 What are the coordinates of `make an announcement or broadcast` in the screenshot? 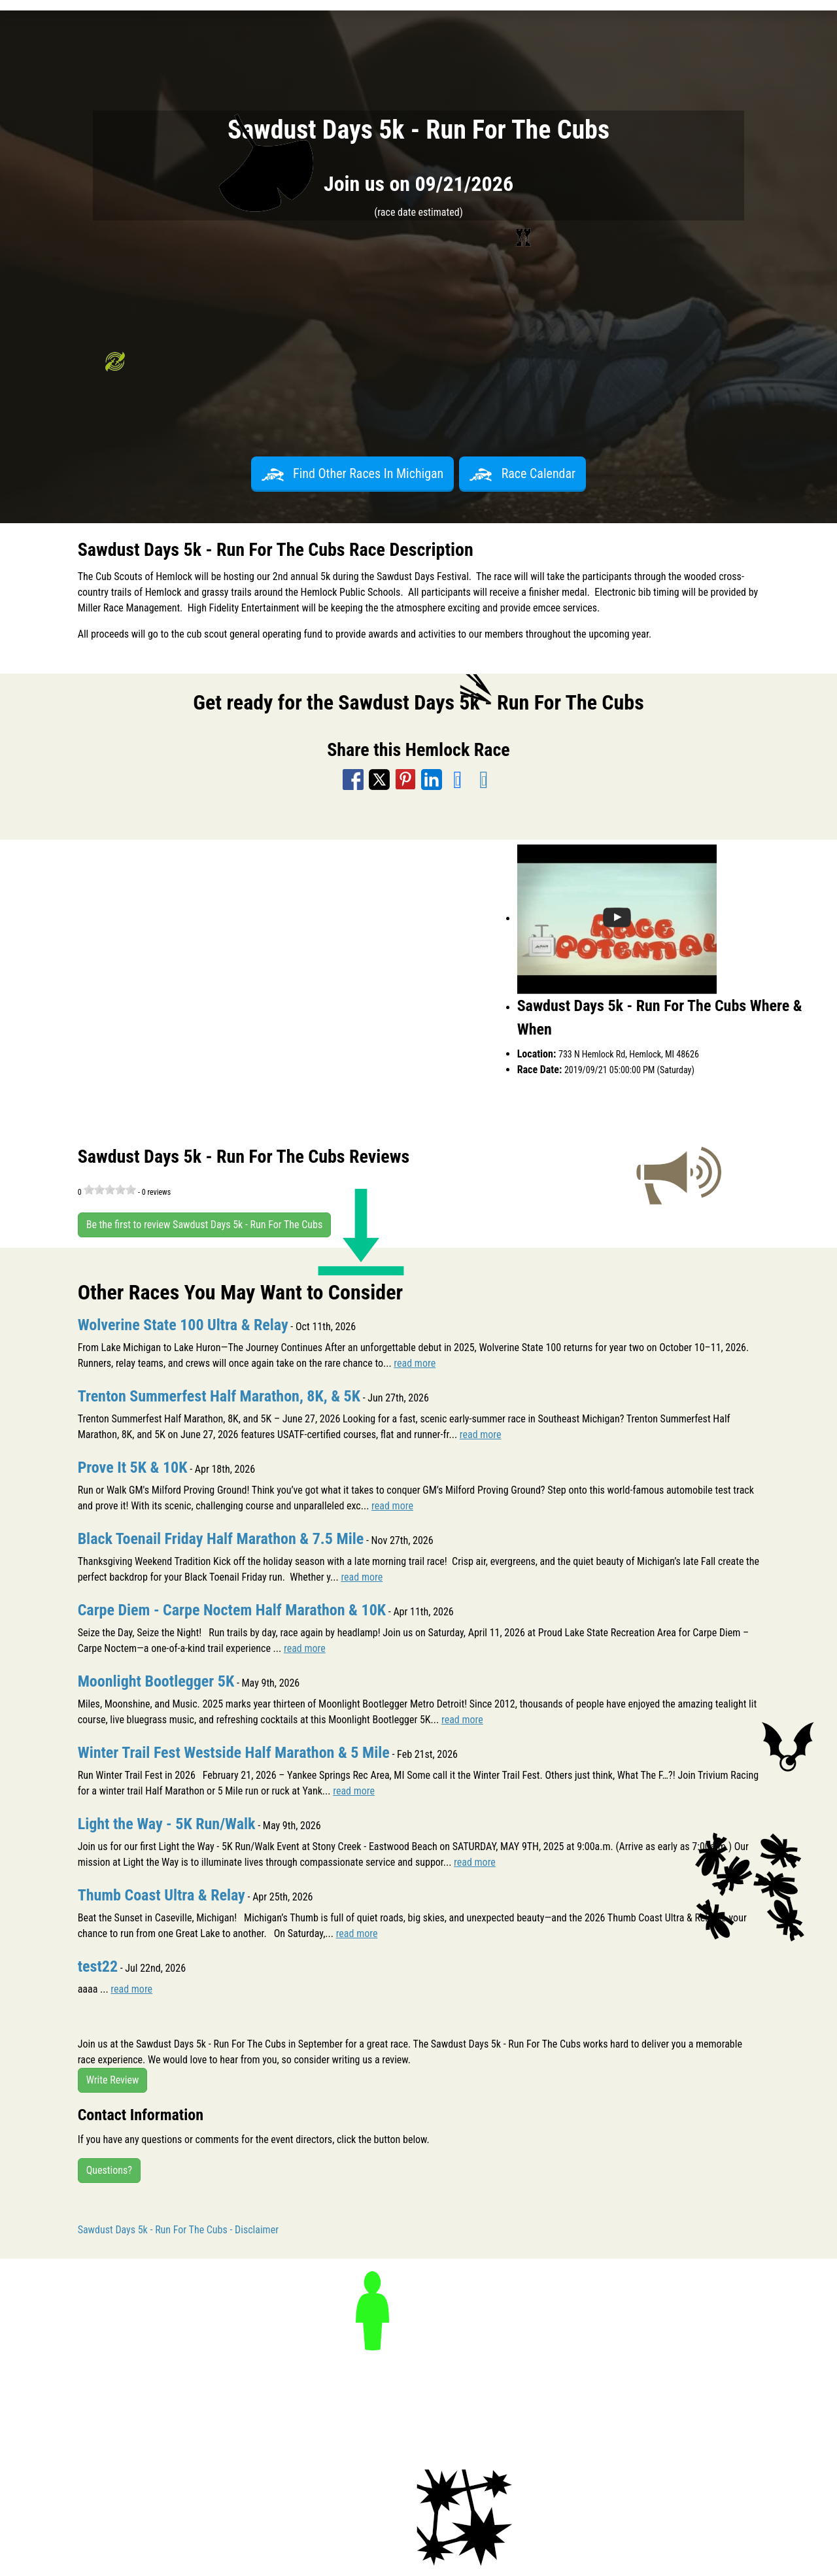 It's located at (677, 1172).